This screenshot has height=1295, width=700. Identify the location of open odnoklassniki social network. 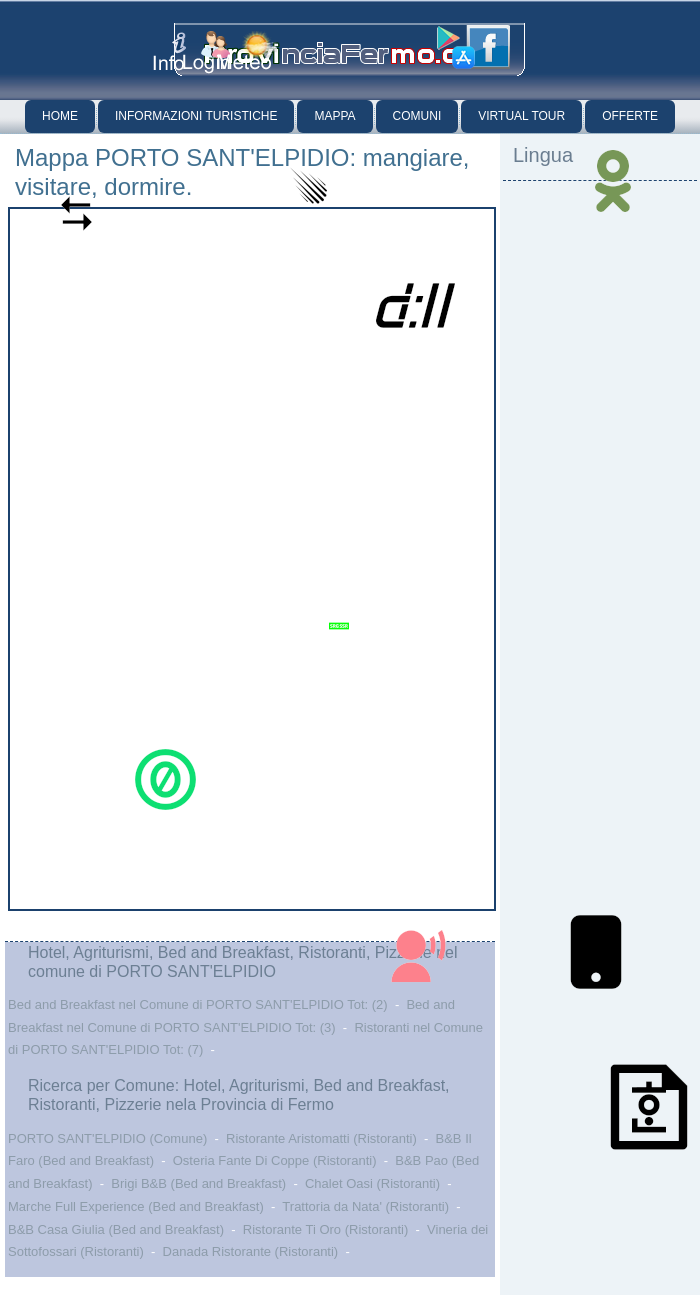
(613, 181).